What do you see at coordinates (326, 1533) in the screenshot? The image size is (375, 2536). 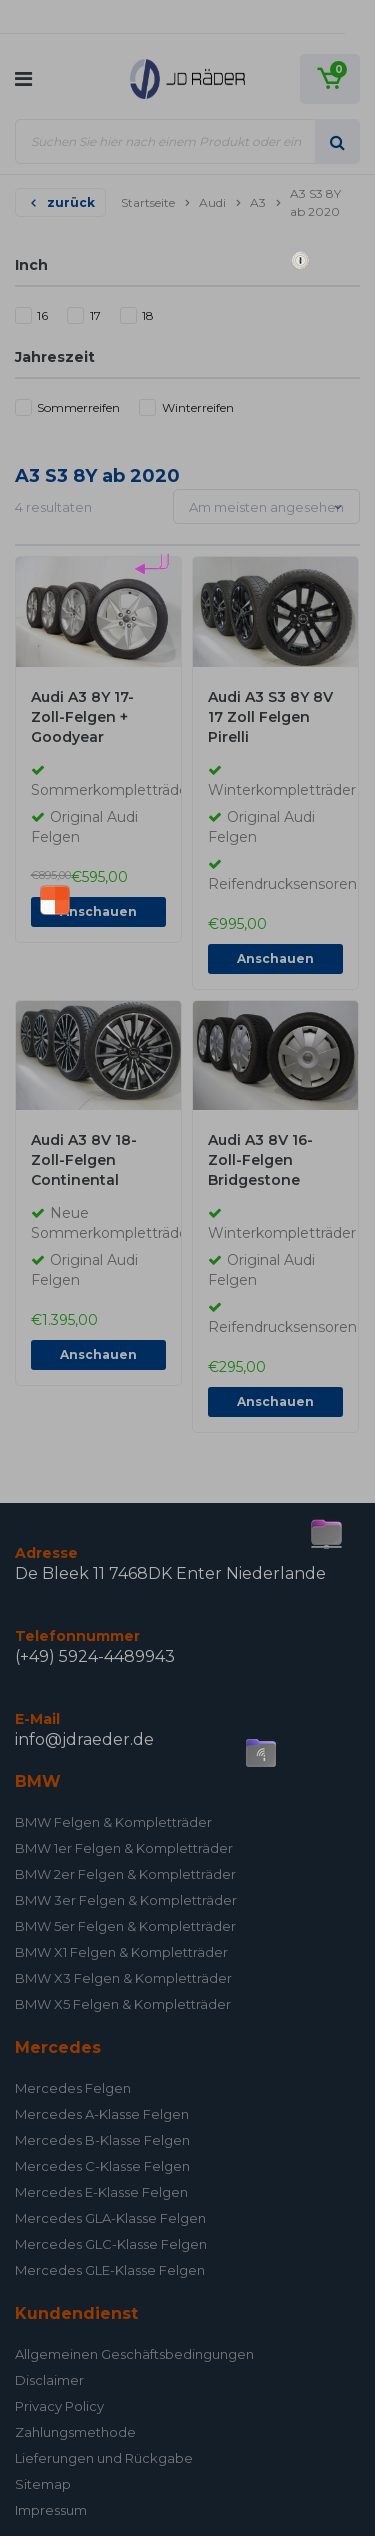 I see `access files stored on a remote server or network location` at bounding box center [326, 1533].